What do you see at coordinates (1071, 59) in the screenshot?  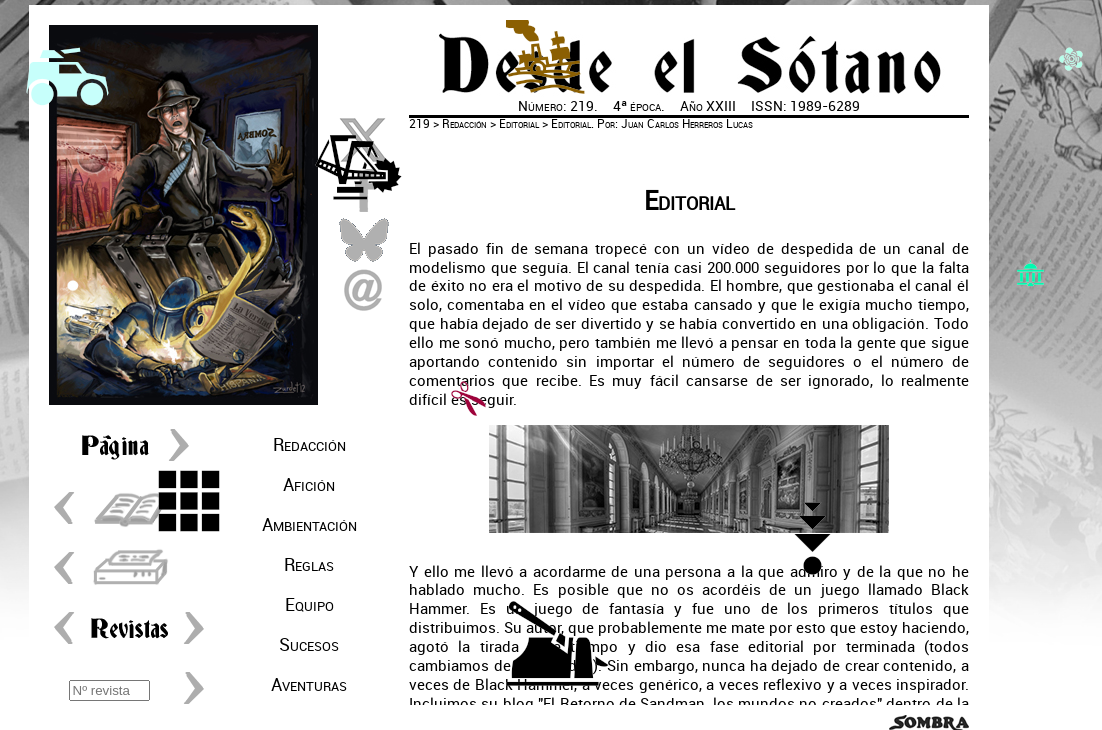 I see `indicates a worm or creature enemy type` at bounding box center [1071, 59].